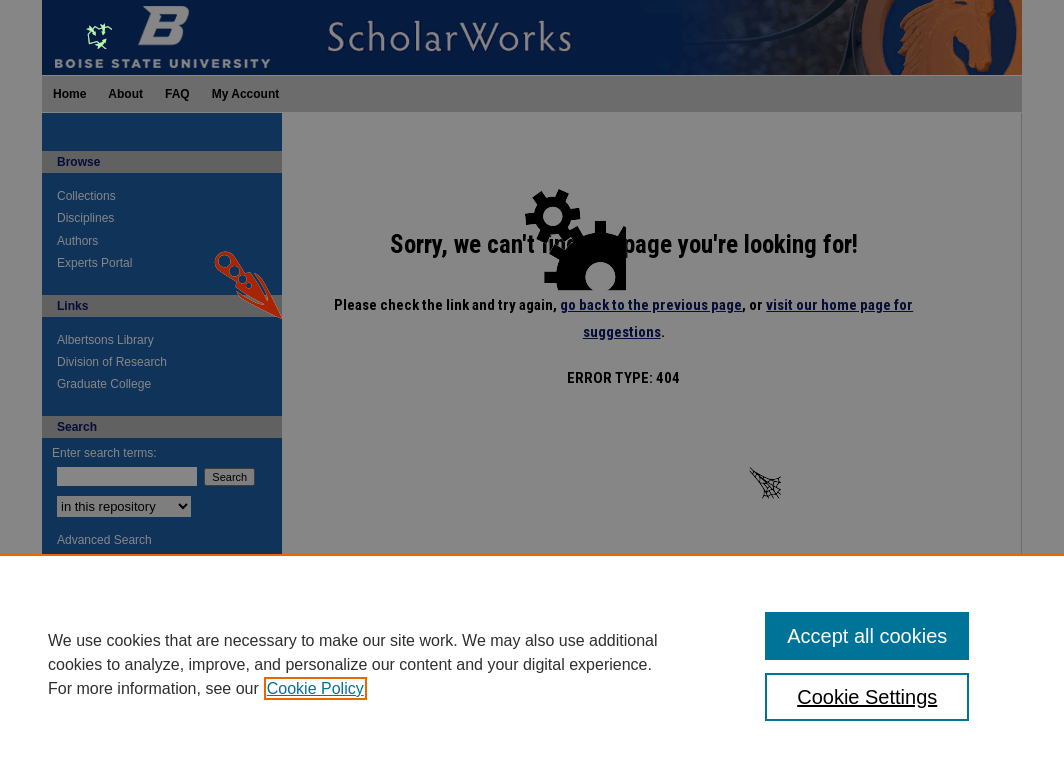 This screenshot has height=774, width=1064. Describe the element at coordinates (765, 483) in the screenshot. I see `activate web spit ability` at that location.